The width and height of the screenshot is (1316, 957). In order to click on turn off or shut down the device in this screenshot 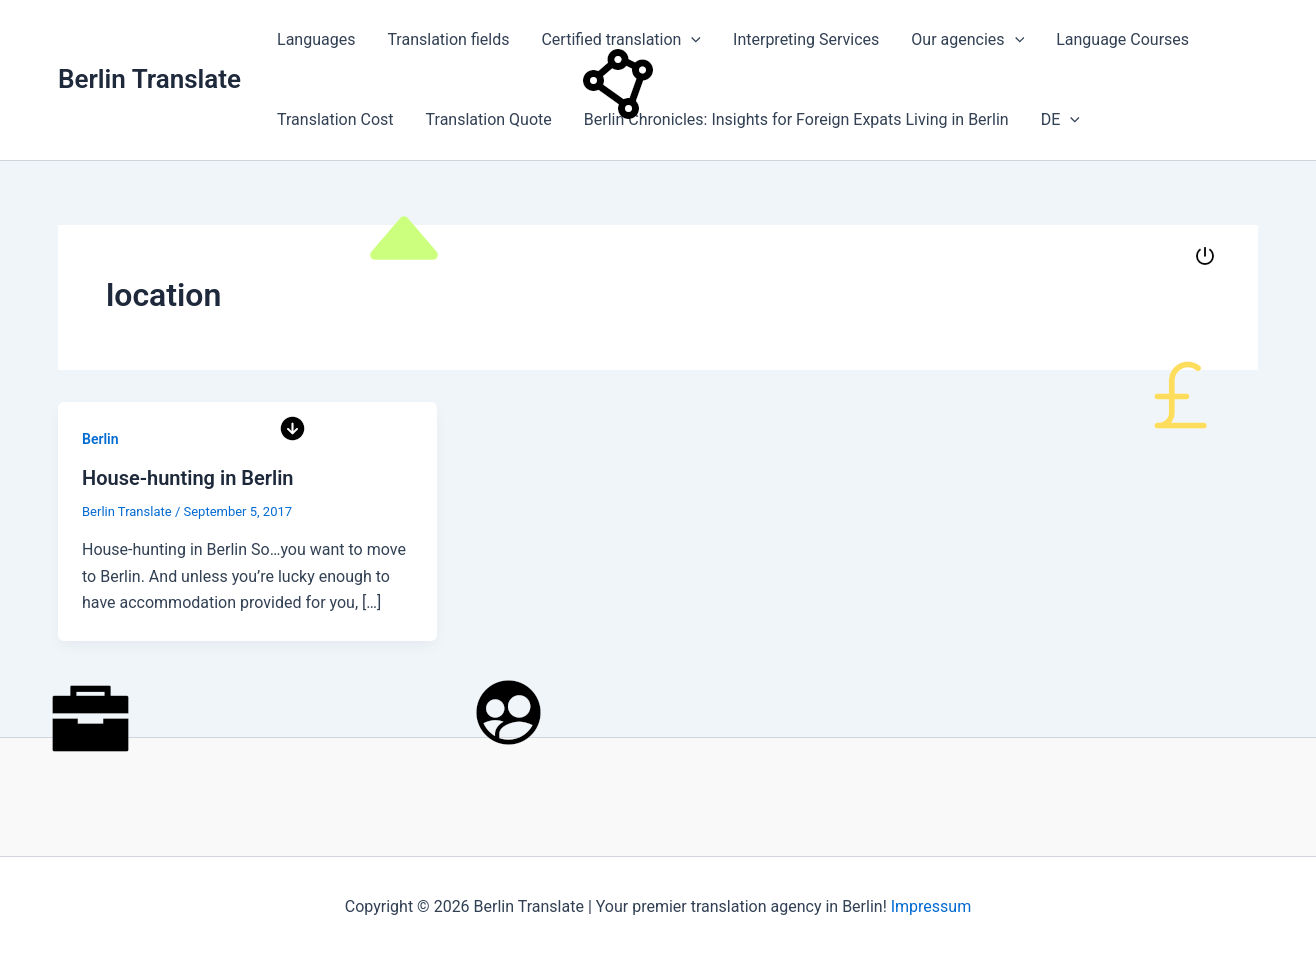, I will do `click(1205, 256)`.